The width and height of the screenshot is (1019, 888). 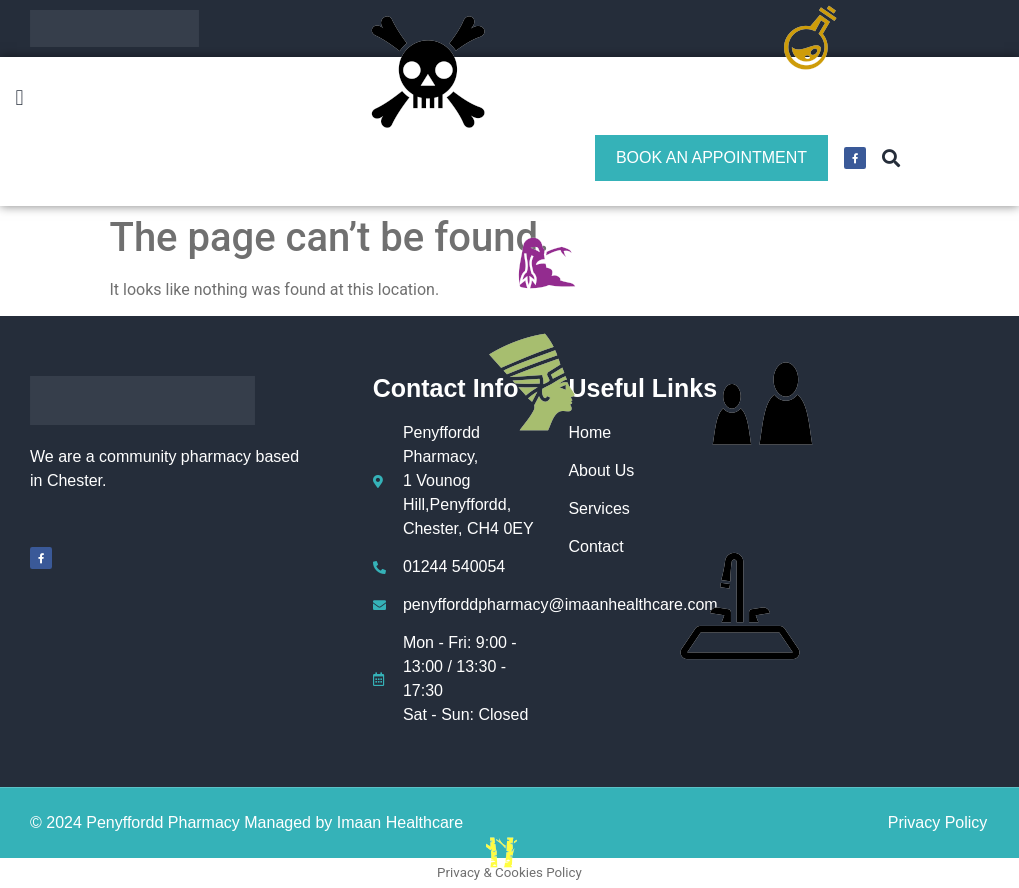 What do you see at coordinates (740, 606) in the screenshot?
I see `kitchen or bathroom fixtures category` at bounding box center [740, 606].